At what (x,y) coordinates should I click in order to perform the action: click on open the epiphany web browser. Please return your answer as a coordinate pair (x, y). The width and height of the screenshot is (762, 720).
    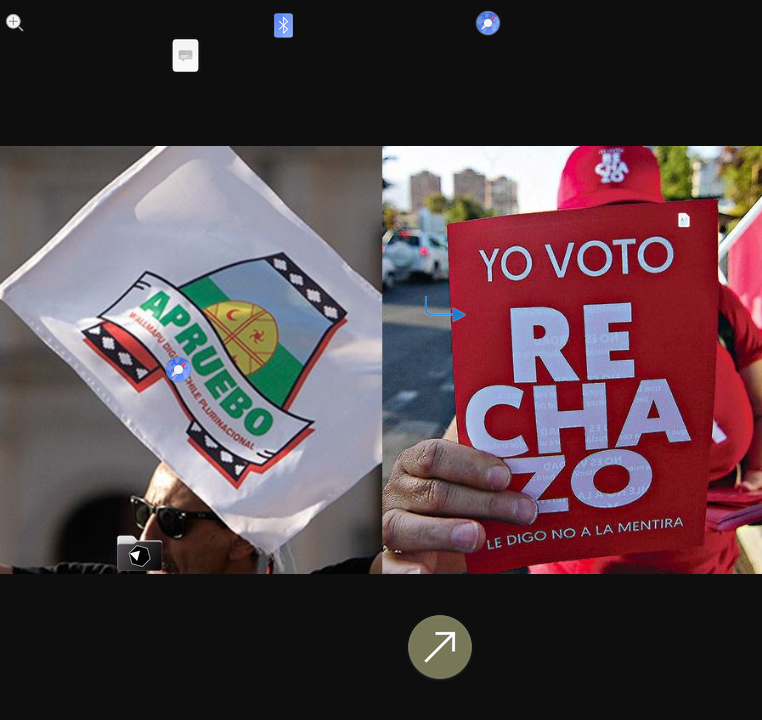
    Looking at the image, I should click on (178, 369).